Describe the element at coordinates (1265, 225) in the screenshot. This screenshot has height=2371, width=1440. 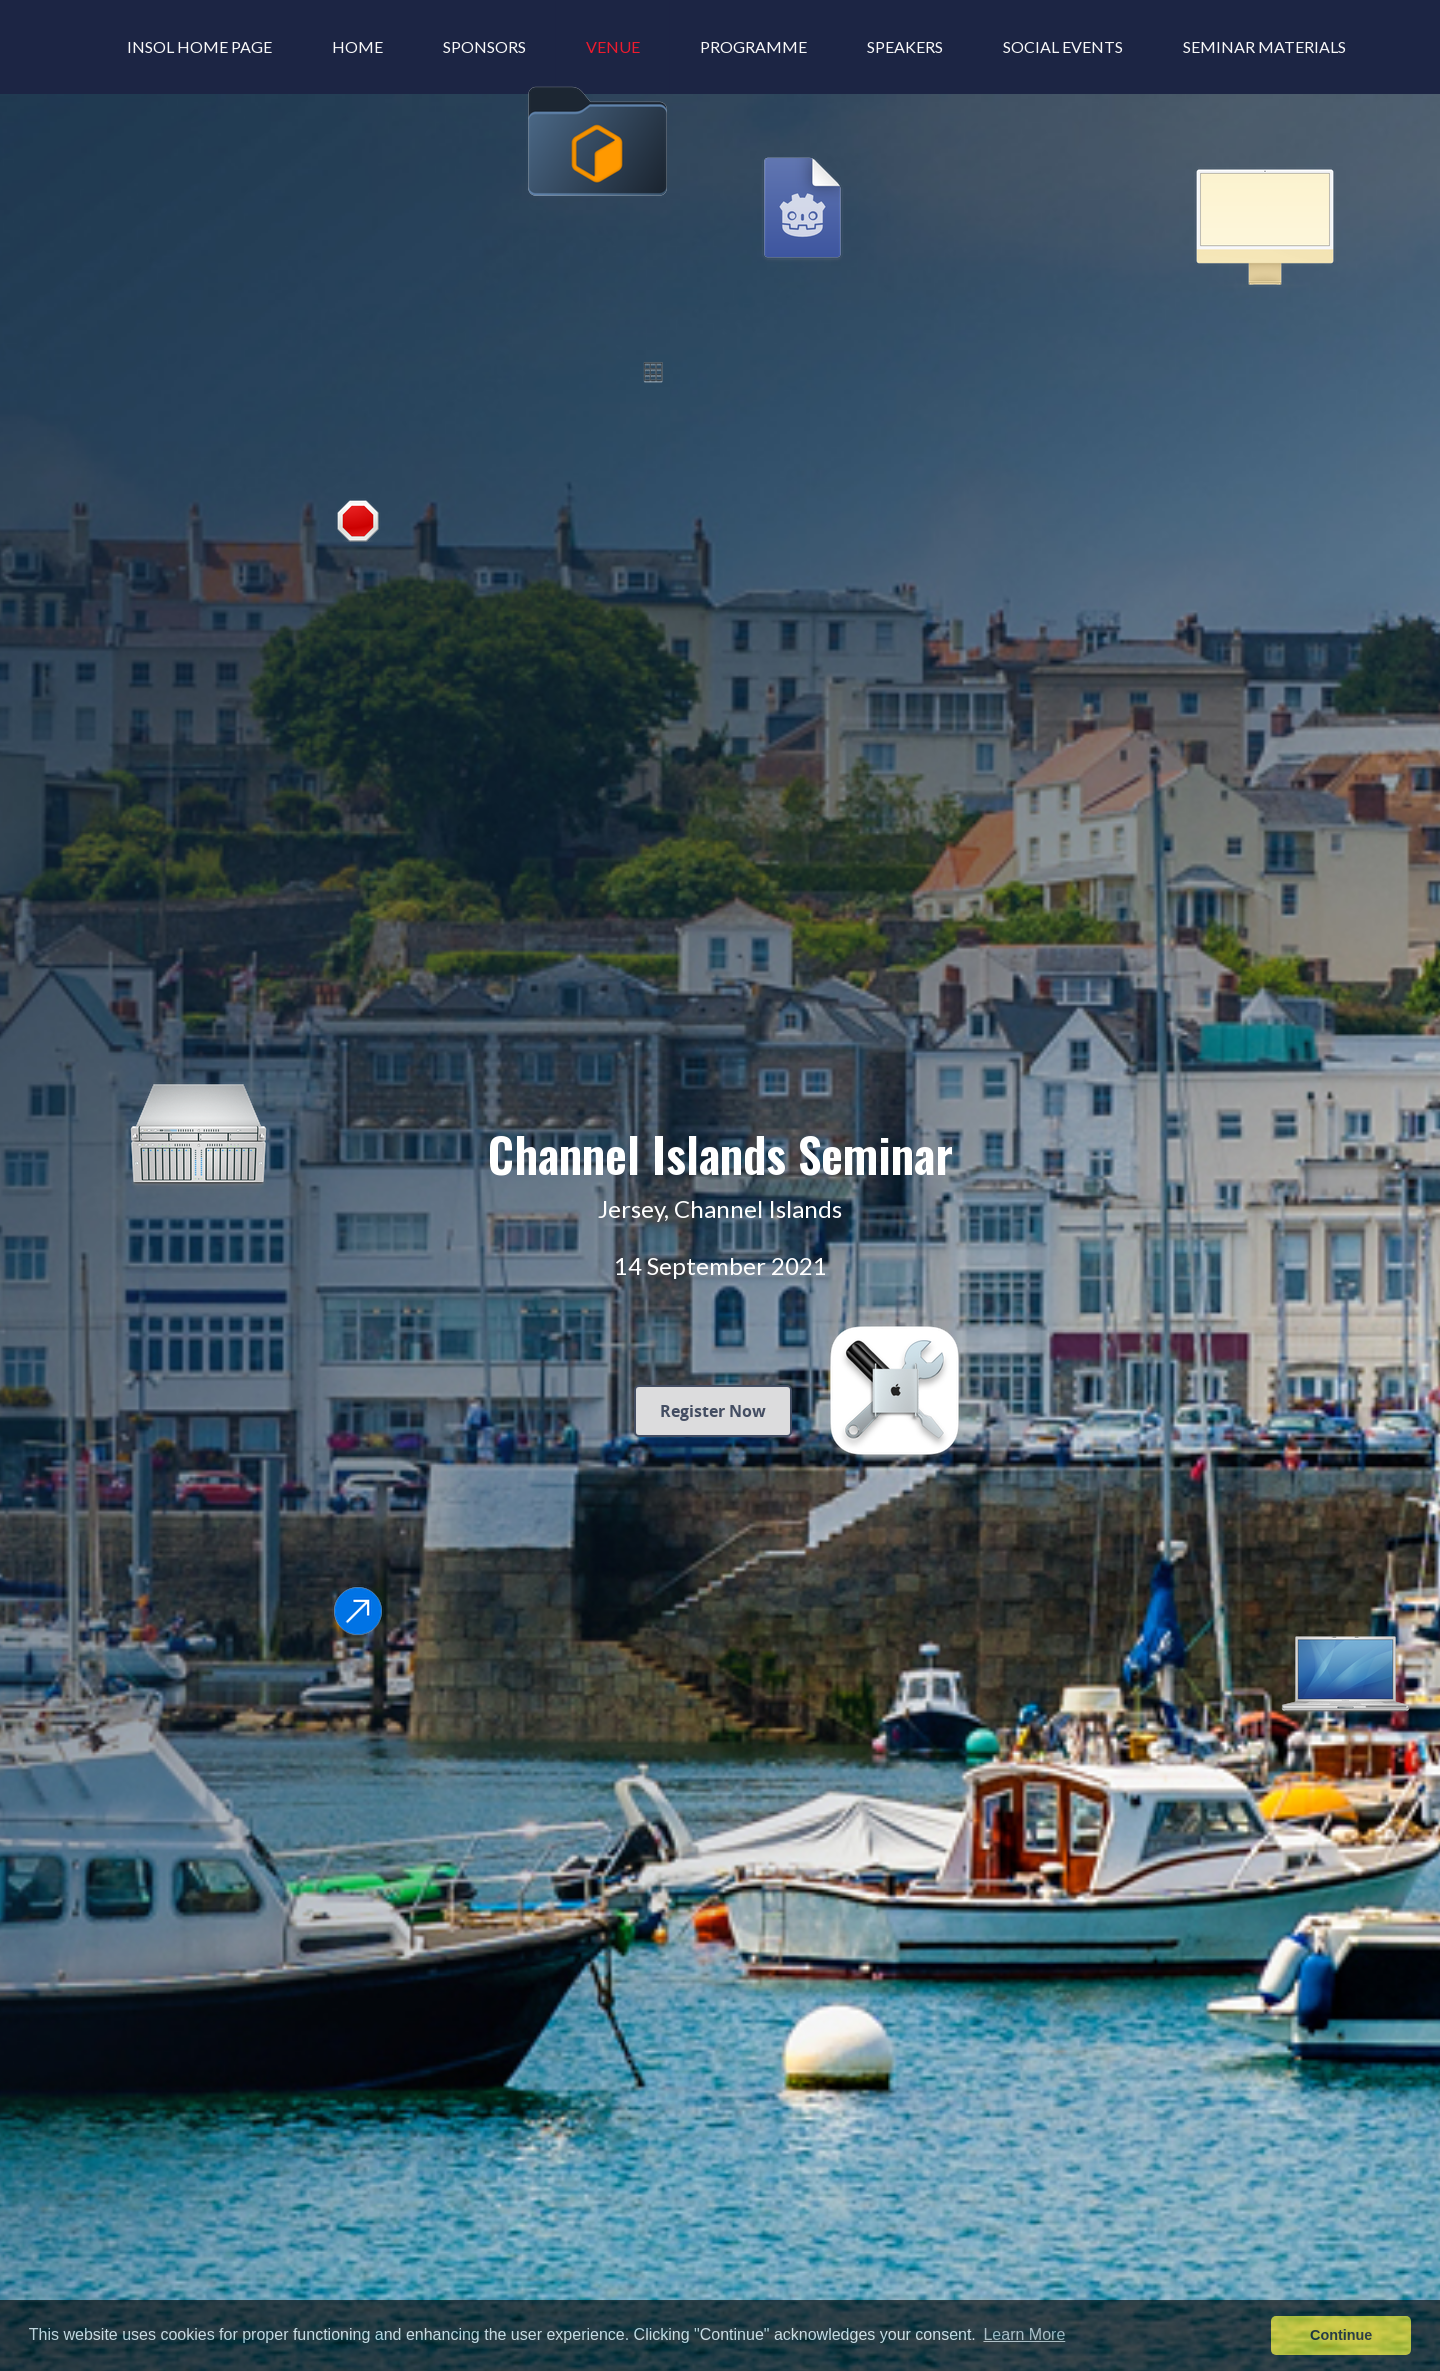
I see `select yellow iMac as device type` at that location.